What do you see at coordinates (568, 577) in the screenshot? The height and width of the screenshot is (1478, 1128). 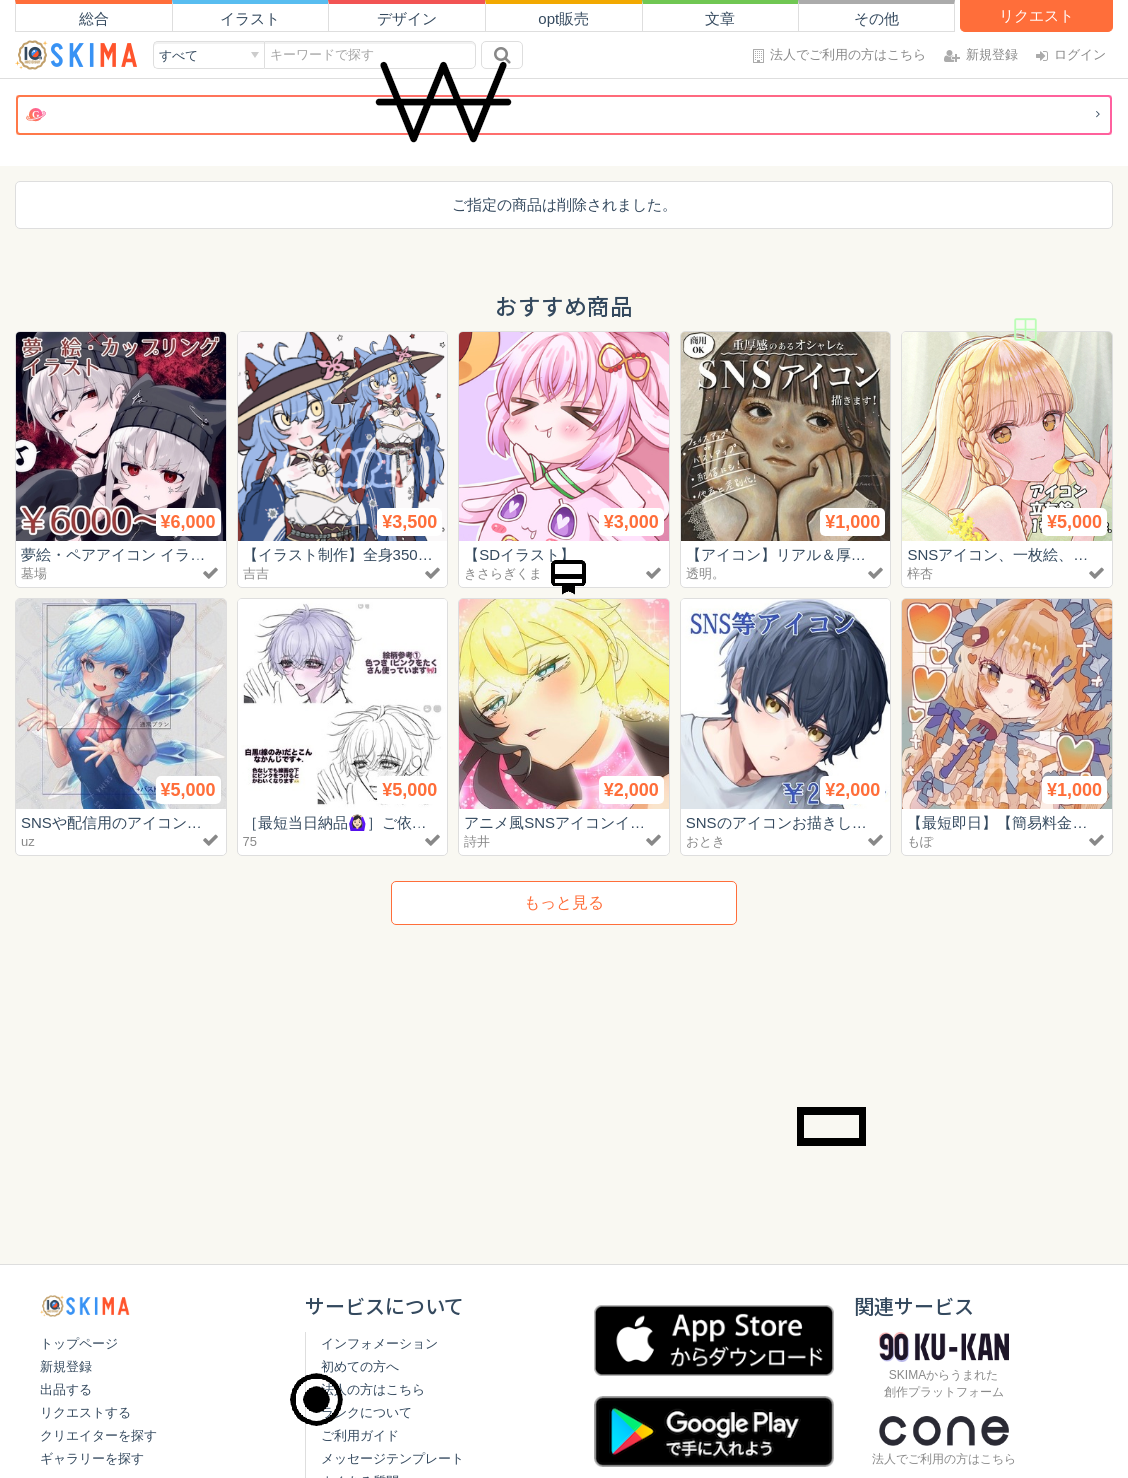 I see `view membership card details` at bounding box center [568, 577].